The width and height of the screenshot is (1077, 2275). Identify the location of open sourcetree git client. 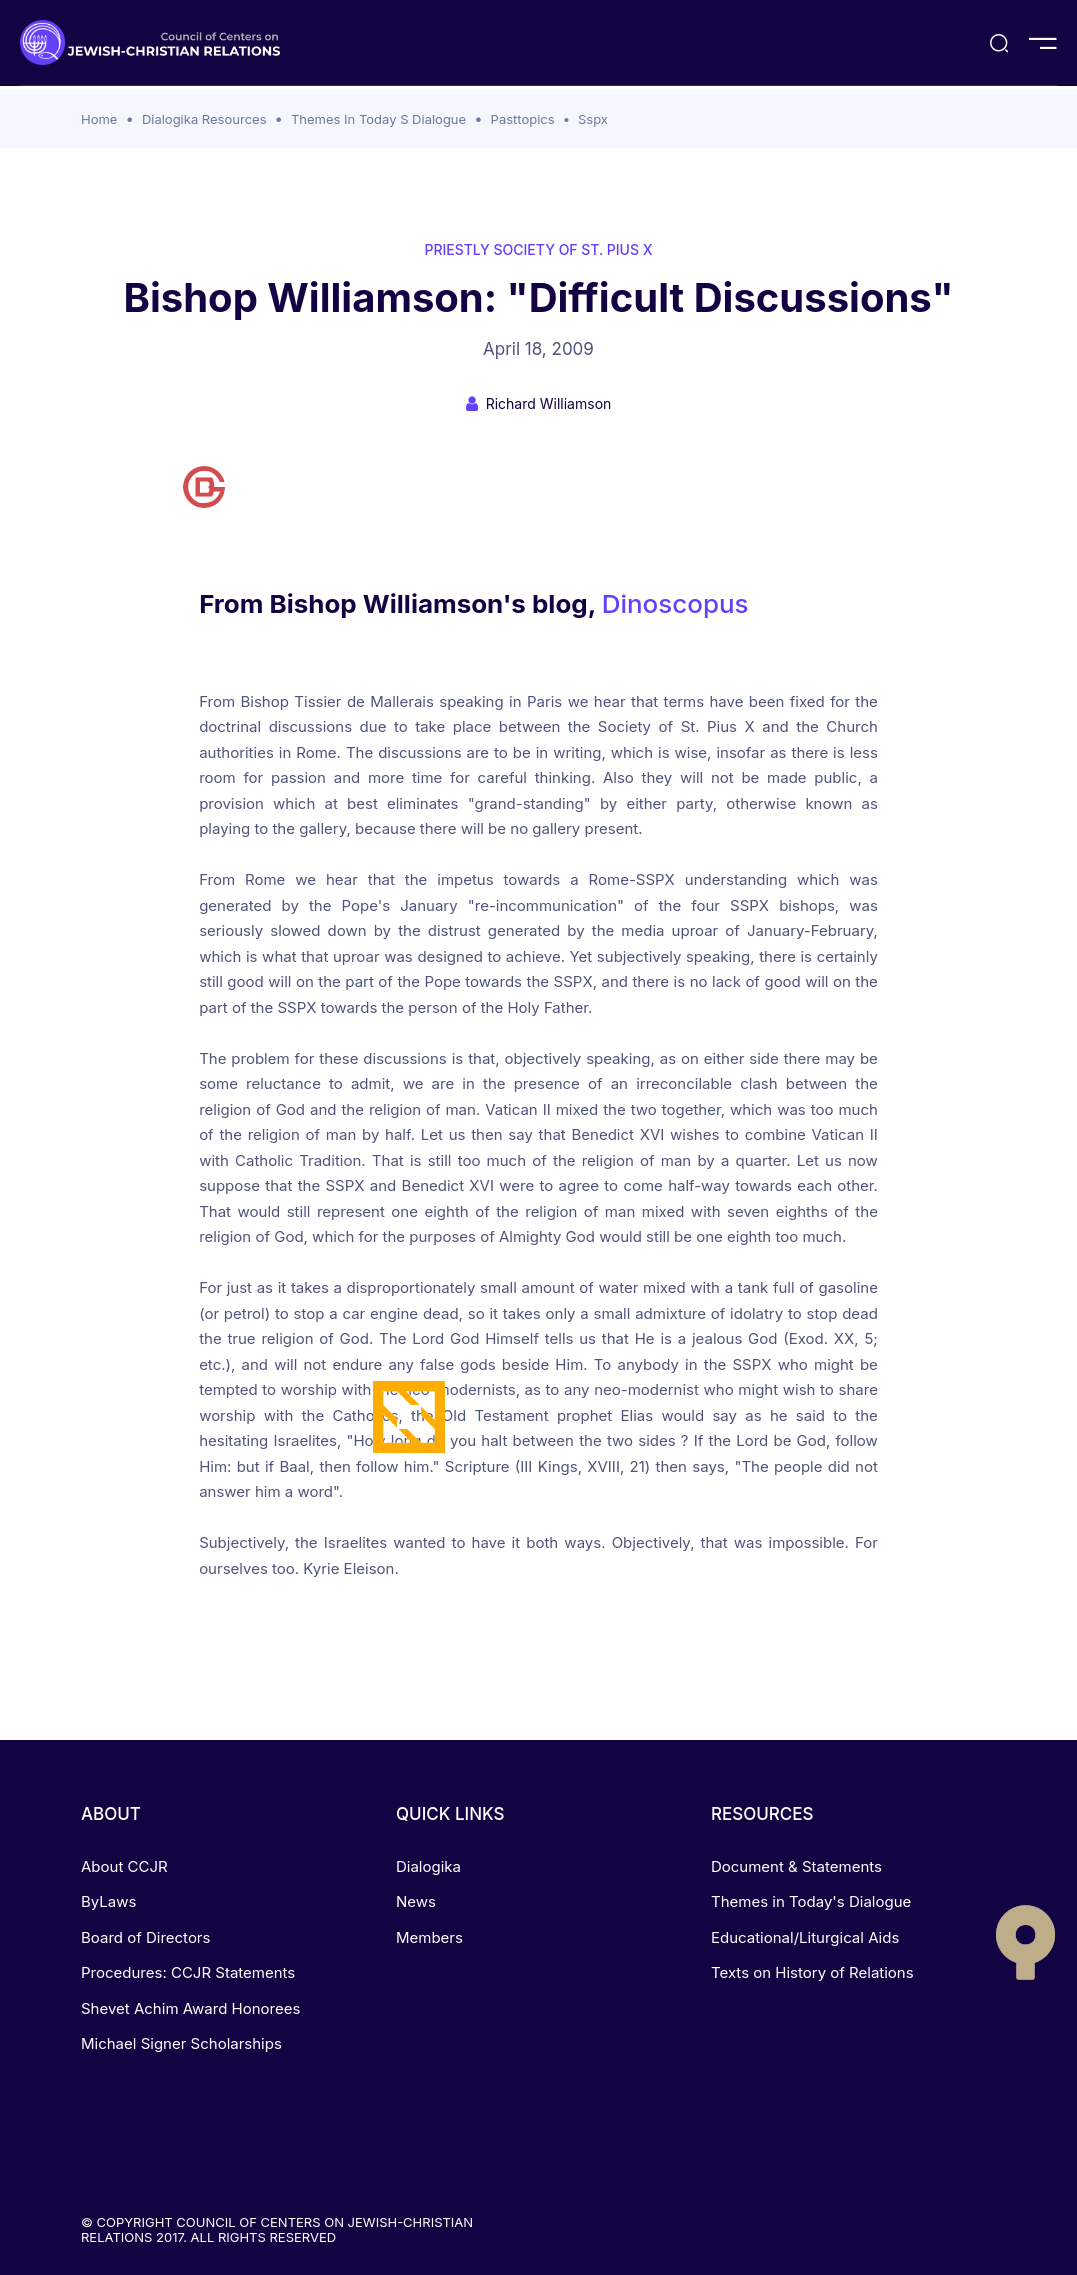
(1025, 1942).